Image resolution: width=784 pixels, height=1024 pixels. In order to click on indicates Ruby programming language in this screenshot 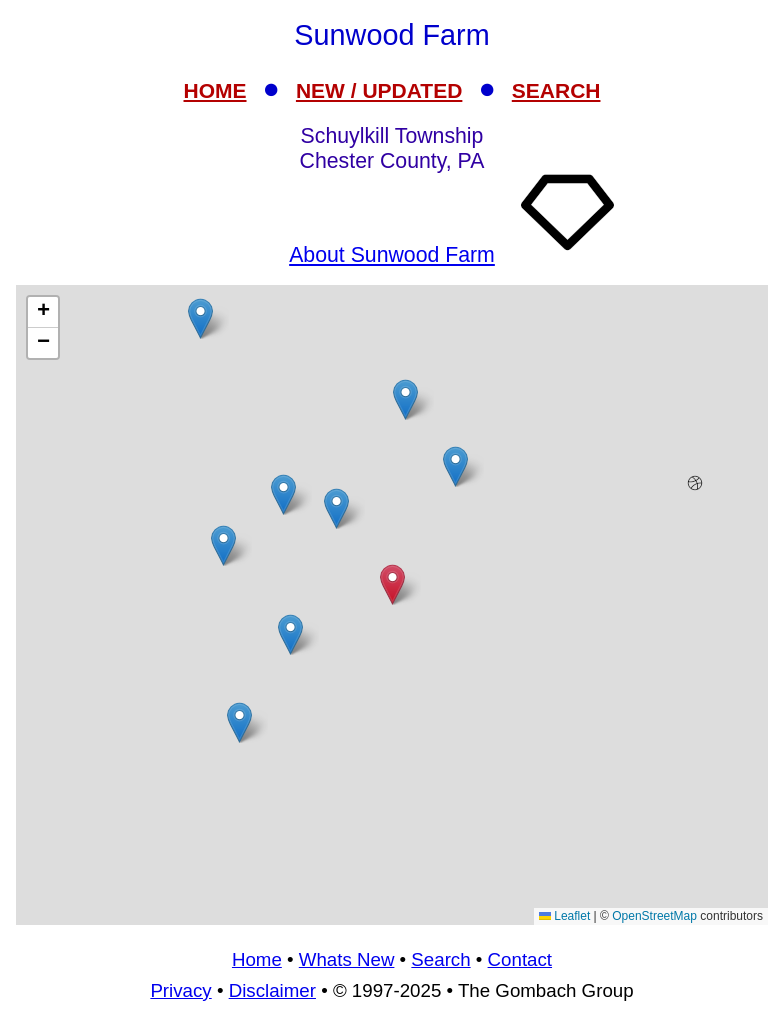, I will do `click(567, 209)`.